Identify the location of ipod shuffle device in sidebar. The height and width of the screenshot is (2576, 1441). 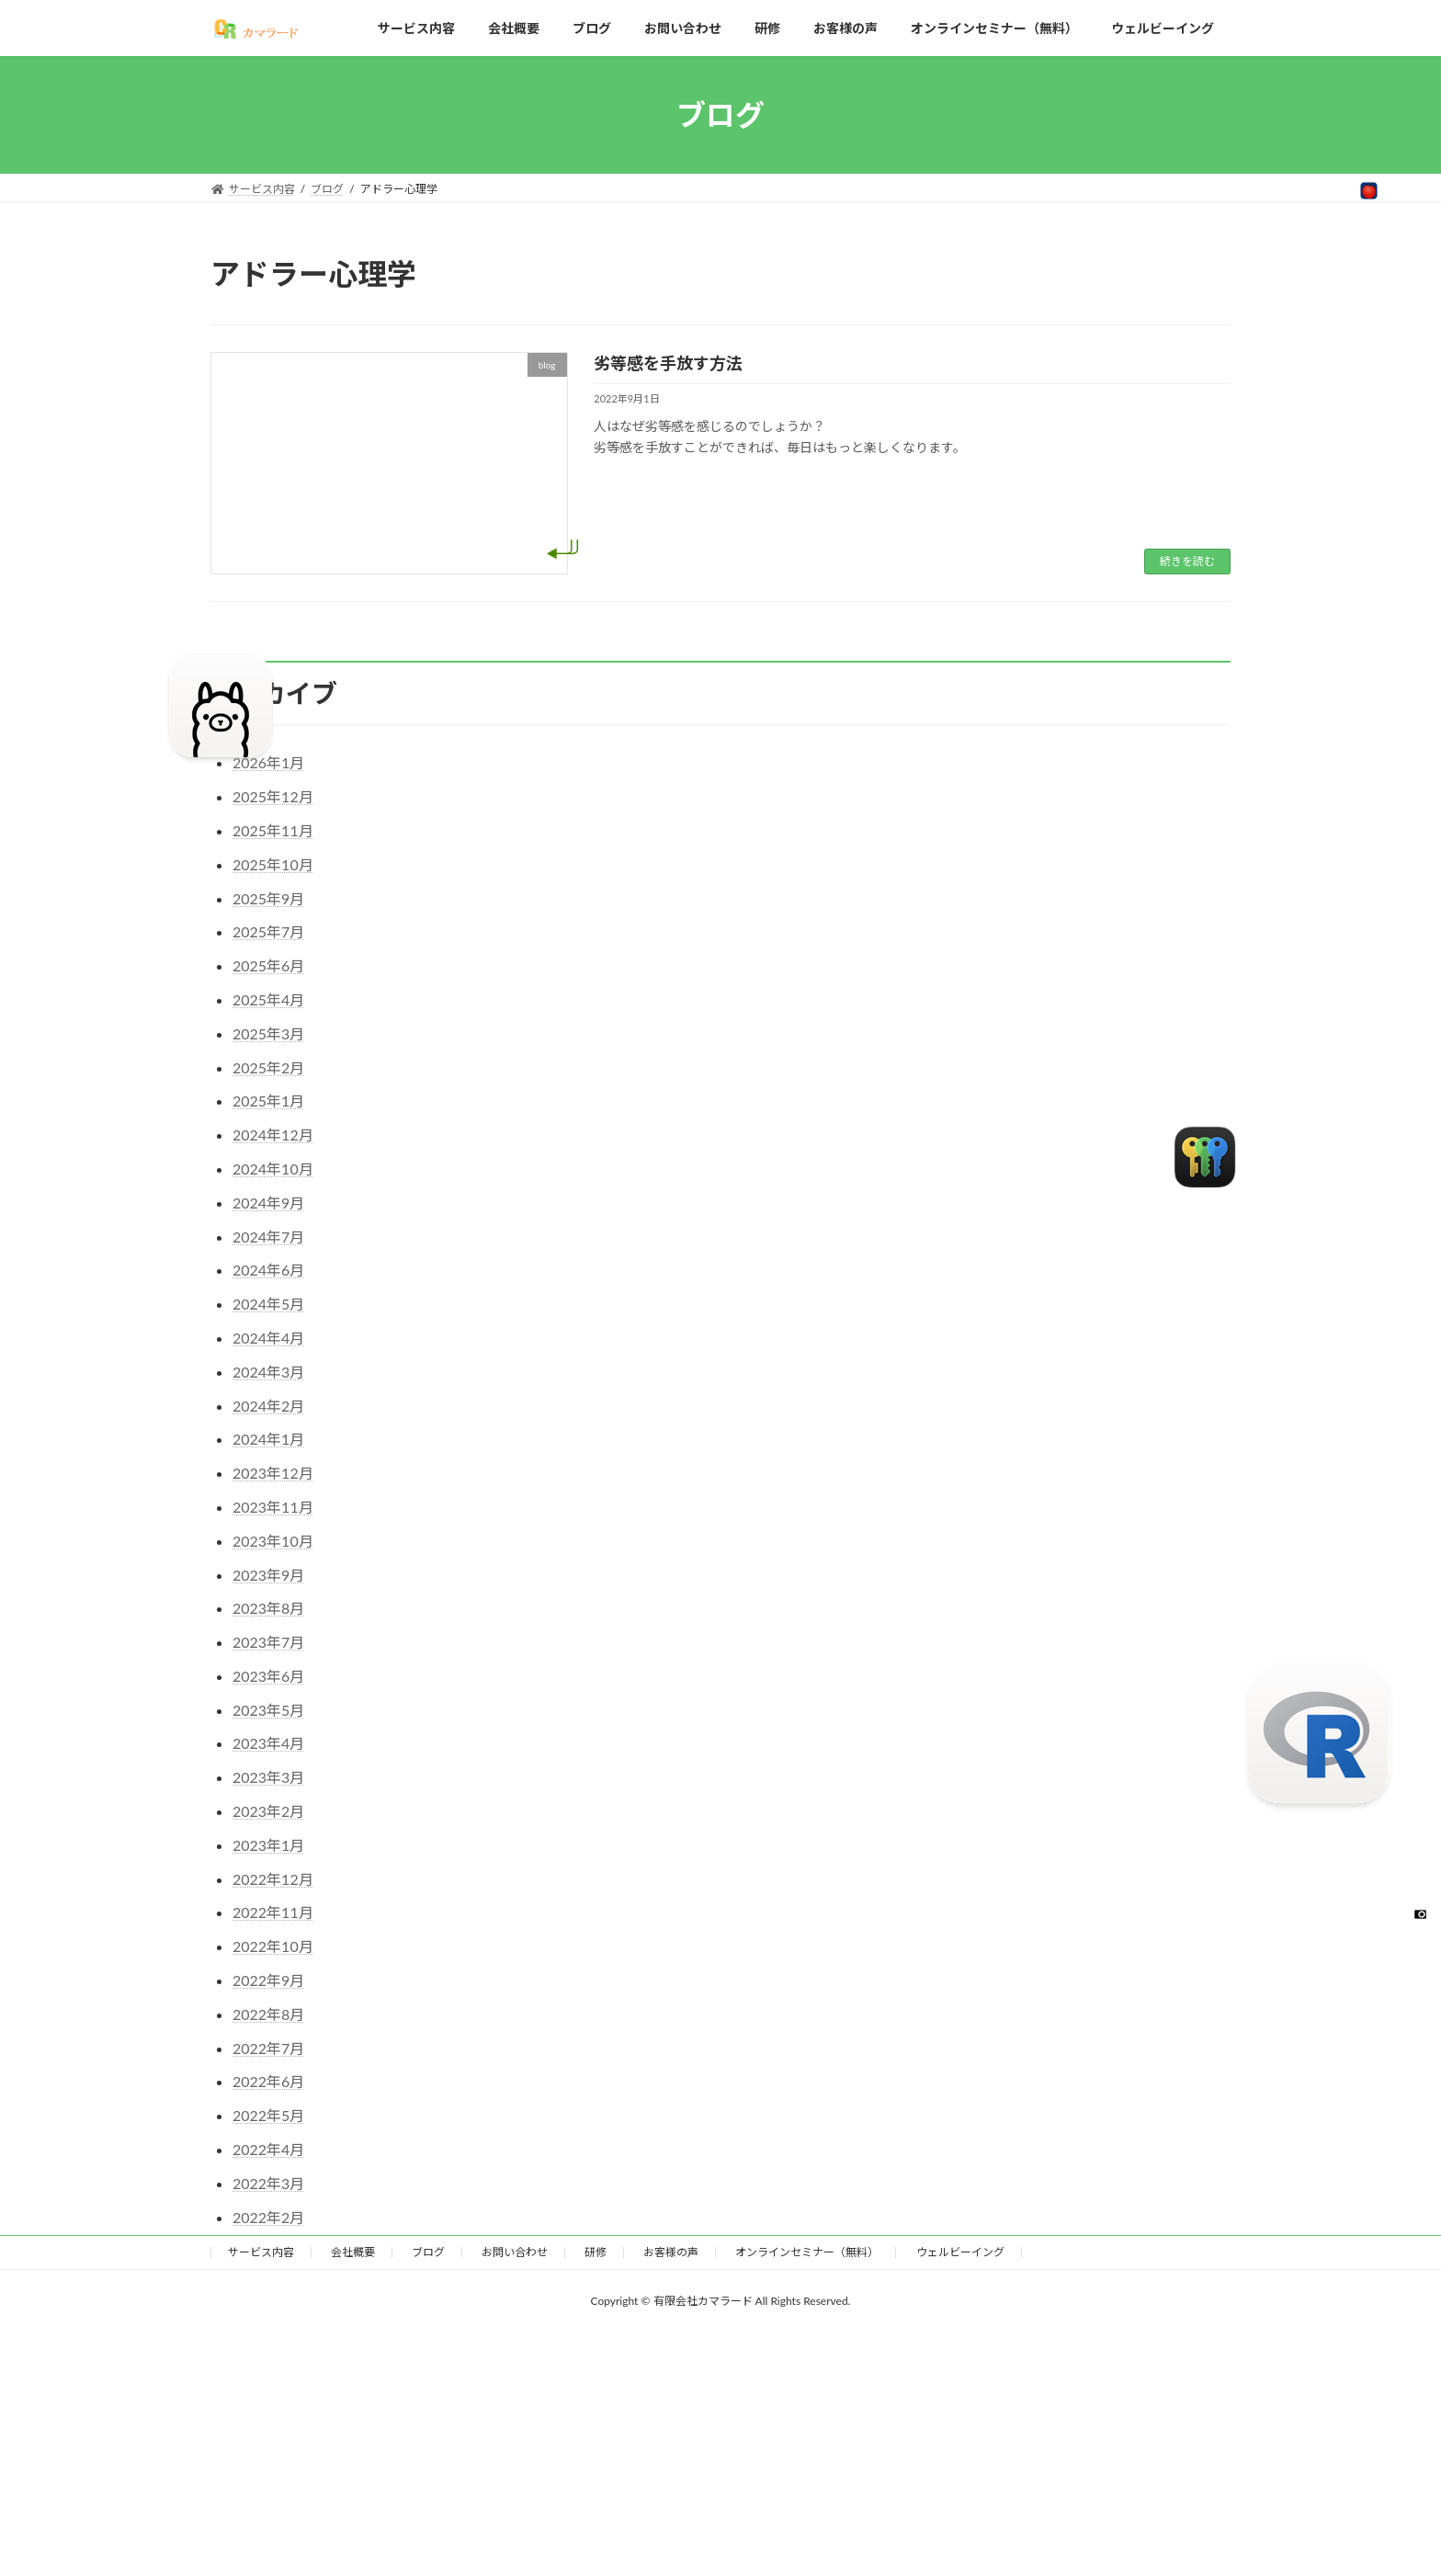
(1420, 1913).